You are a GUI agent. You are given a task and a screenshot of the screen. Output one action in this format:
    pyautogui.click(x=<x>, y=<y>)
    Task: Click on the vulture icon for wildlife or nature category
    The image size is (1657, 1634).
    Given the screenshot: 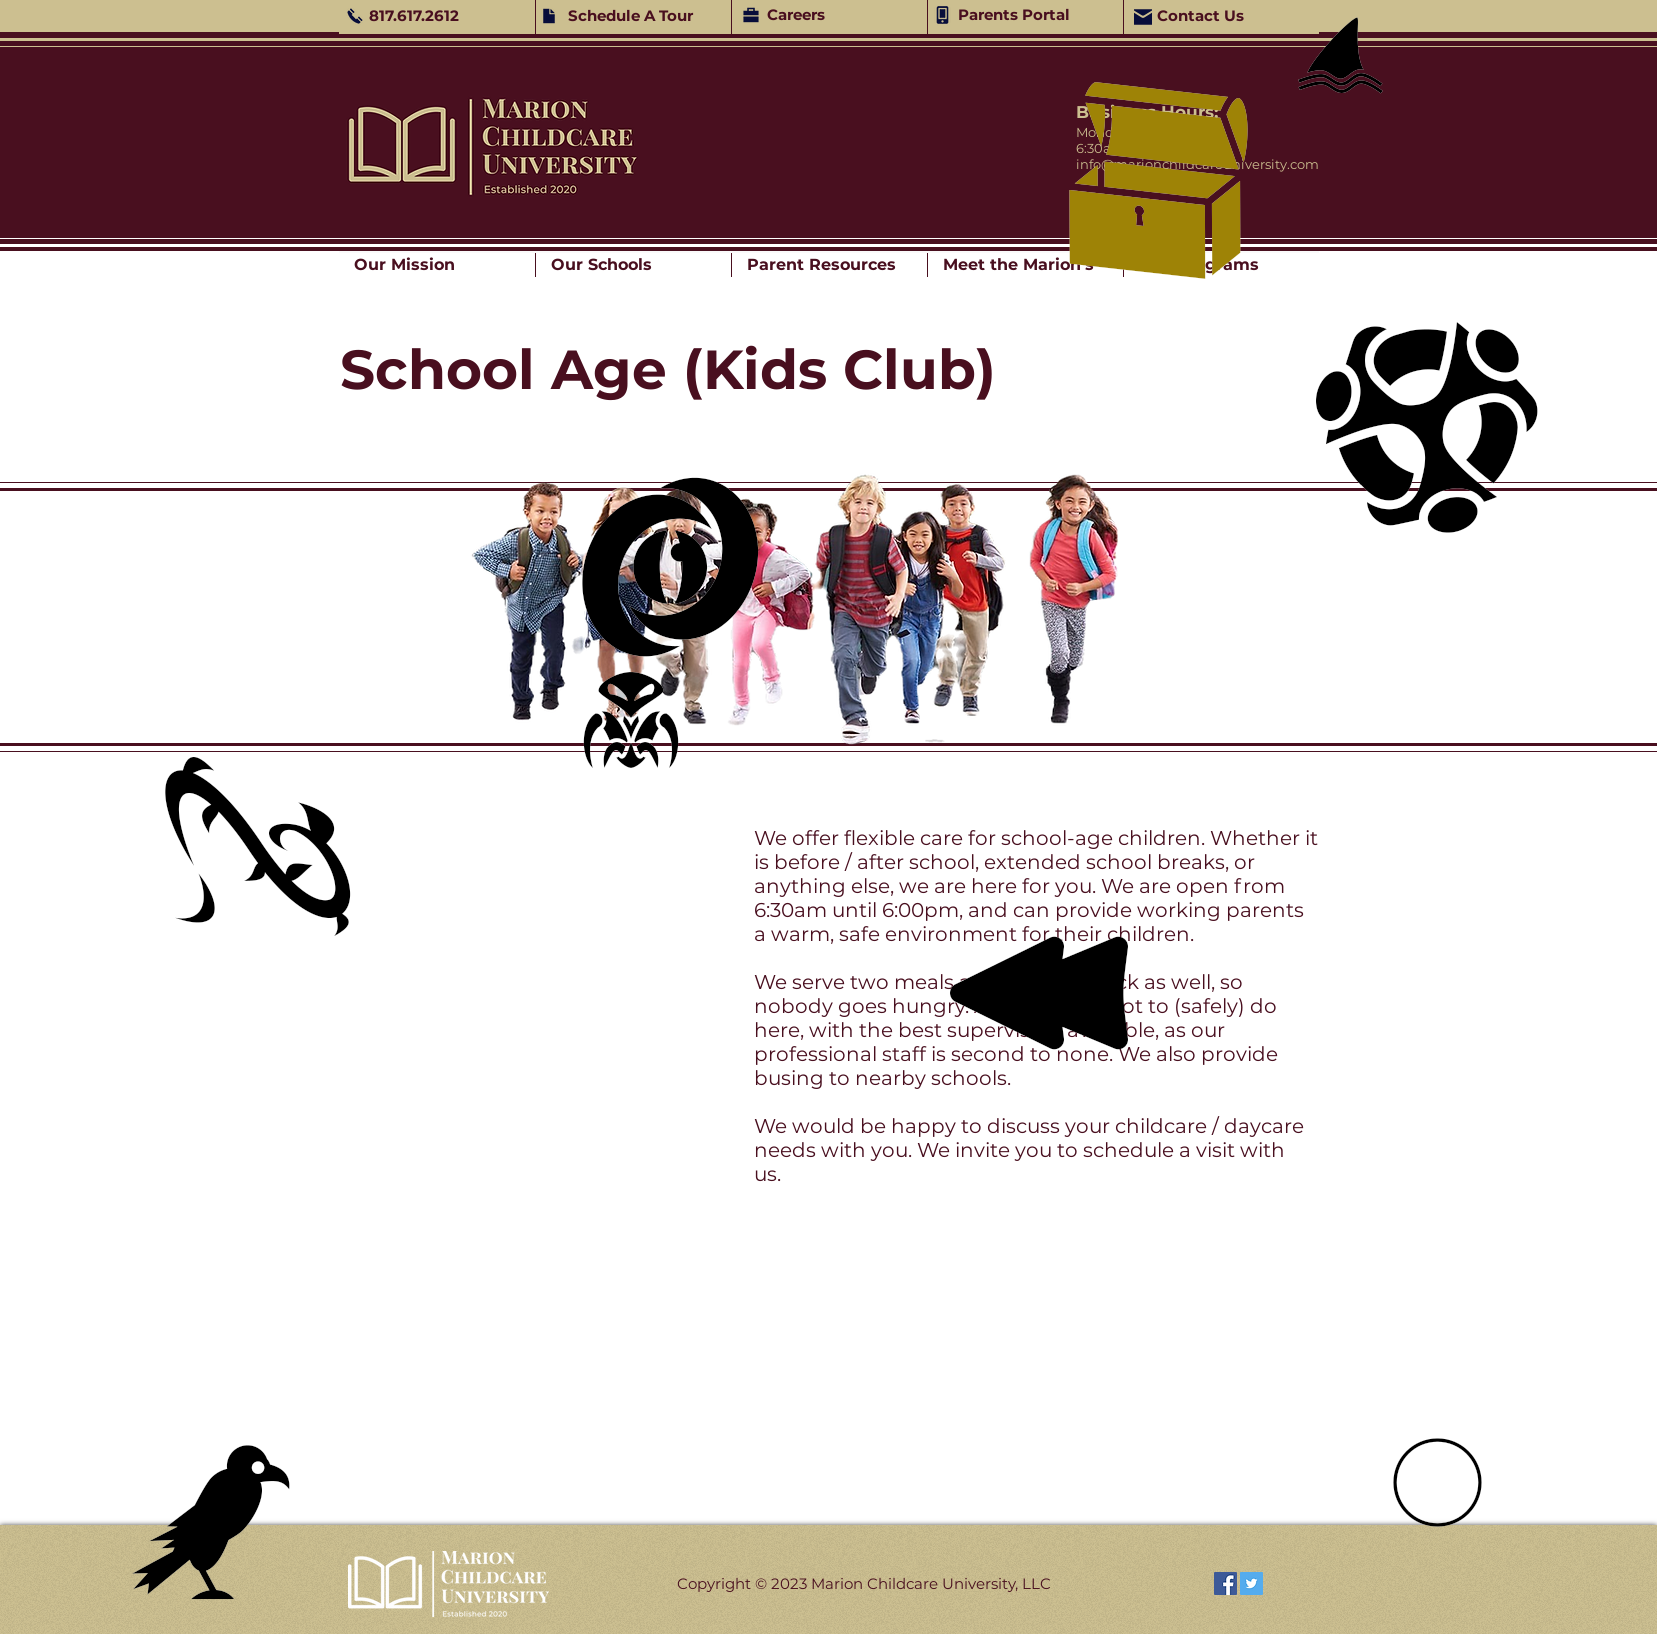 What is the action you would take?
    pyautogui.click(x=212, y=1521)
    